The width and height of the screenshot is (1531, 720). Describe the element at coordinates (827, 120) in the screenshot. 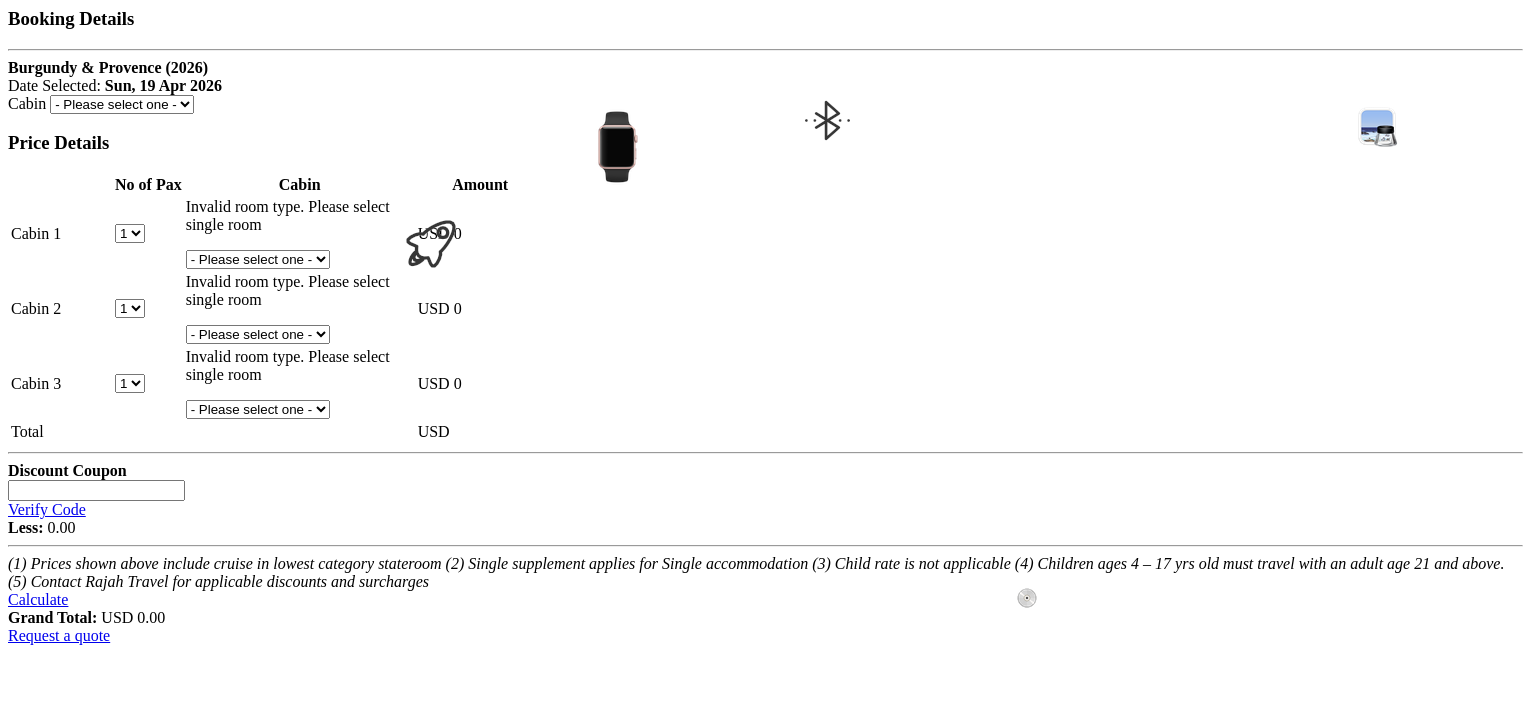

I see `bluetooth is enabled and active` at that location.